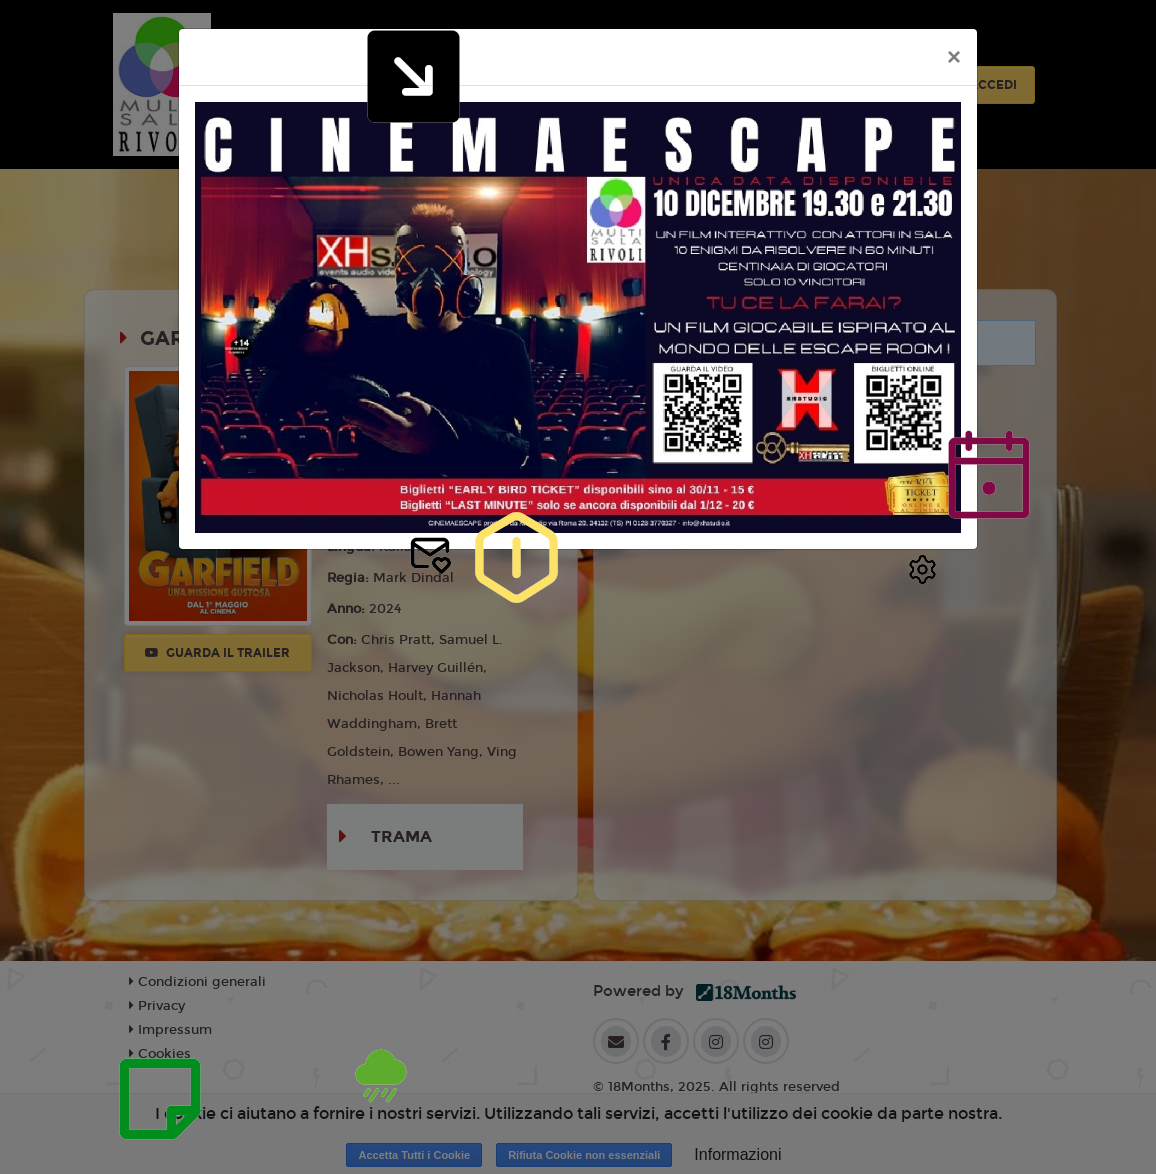 The height and width of the screenshot is (1174, 1156). What do you see at coordinates (160, 1099) in the screenshot?
I see `create a new note` at bounding box center [160, 1099].